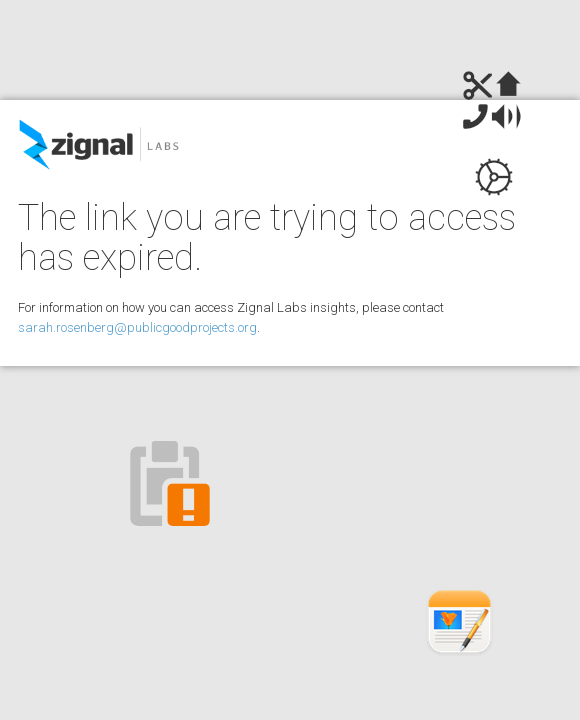  I want to click on access system settings and preferences, so click(494, 177).